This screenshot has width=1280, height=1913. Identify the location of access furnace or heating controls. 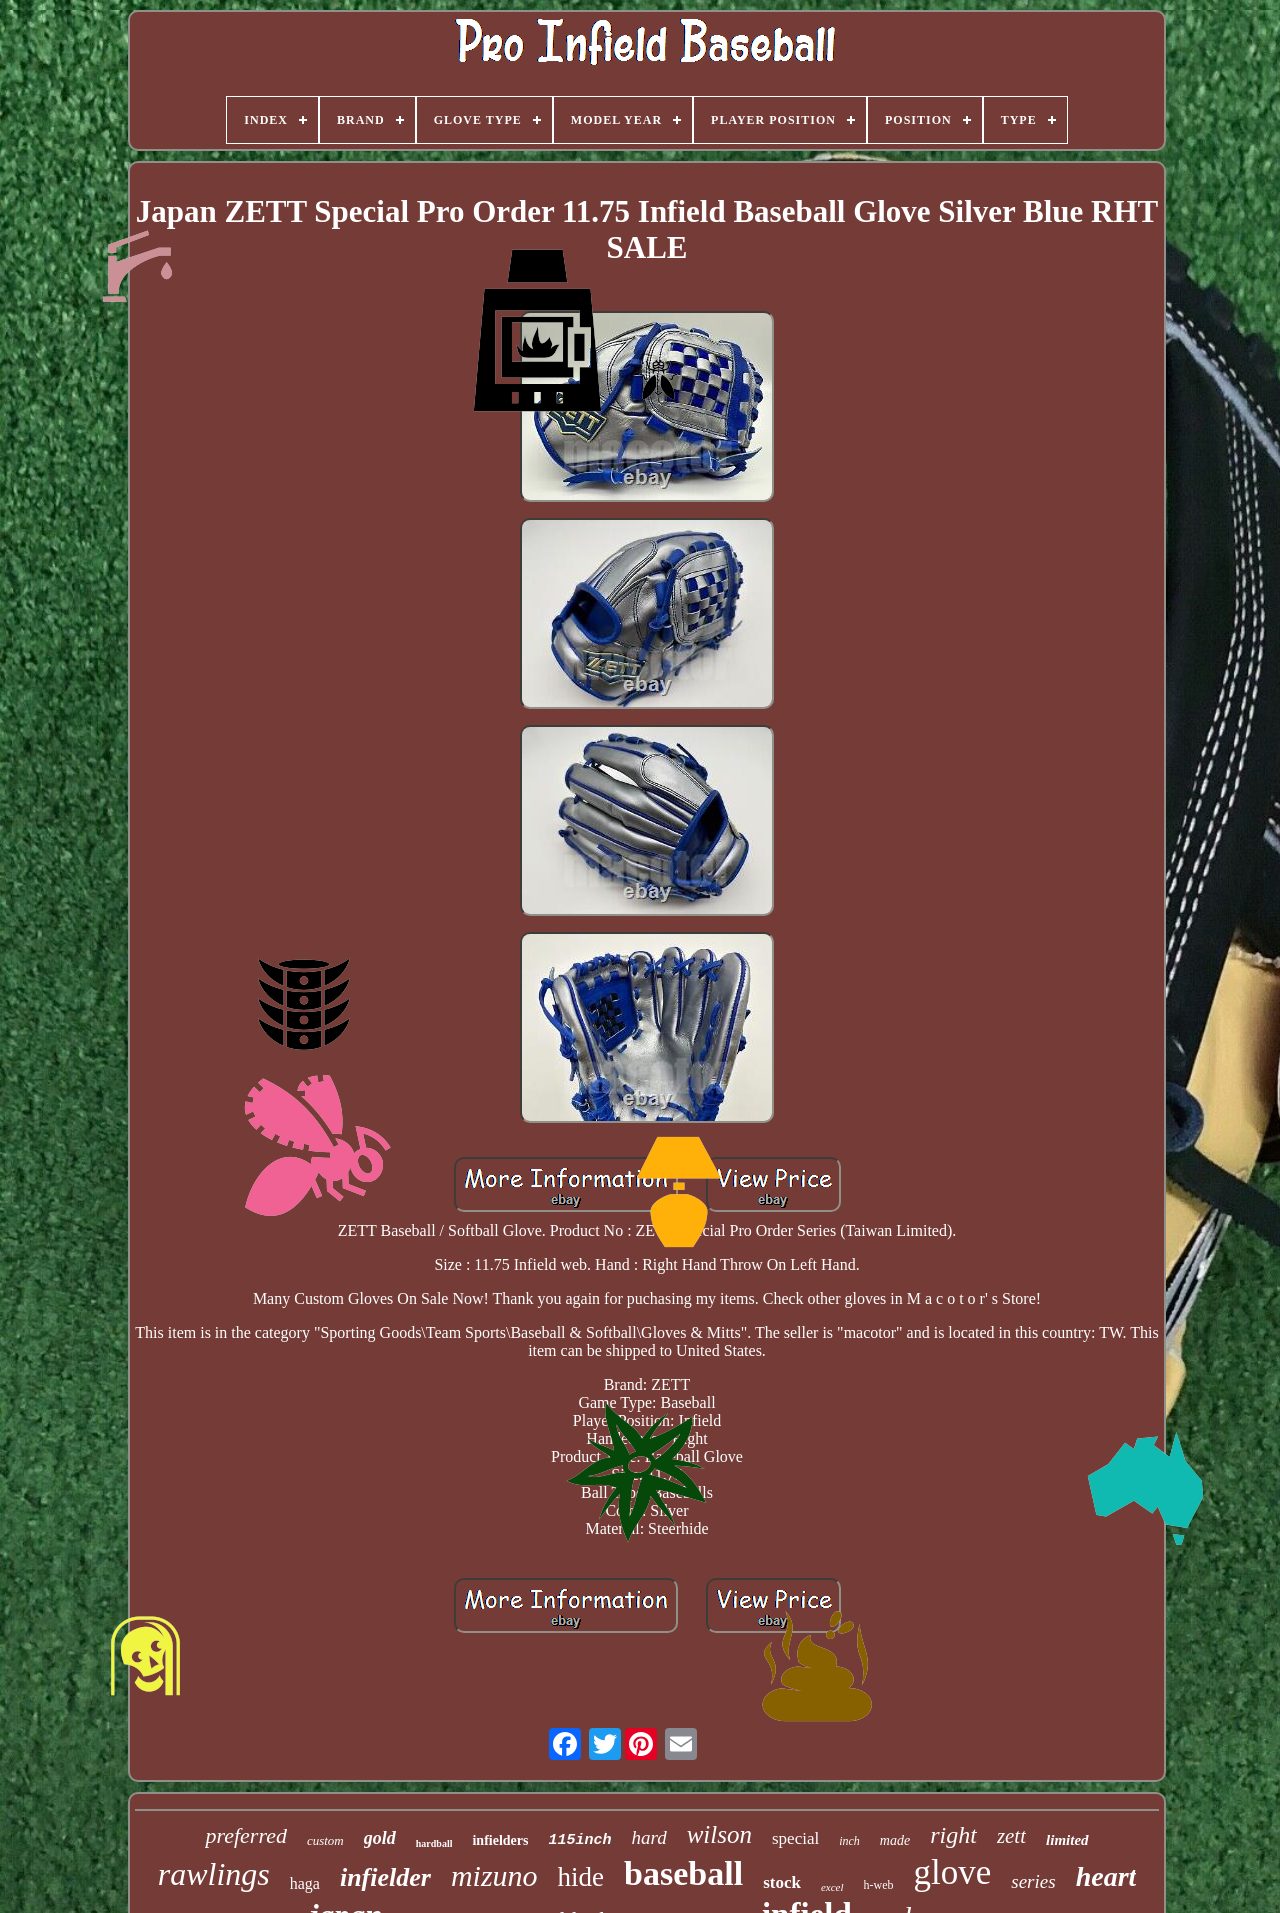
(537, 330).